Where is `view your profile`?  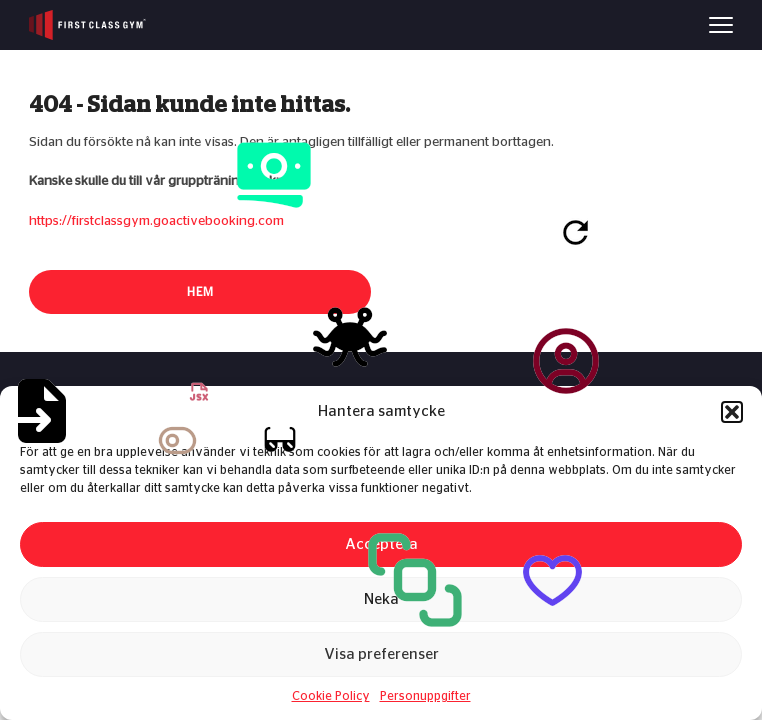
view your profile is located at coordinates (566, 361).